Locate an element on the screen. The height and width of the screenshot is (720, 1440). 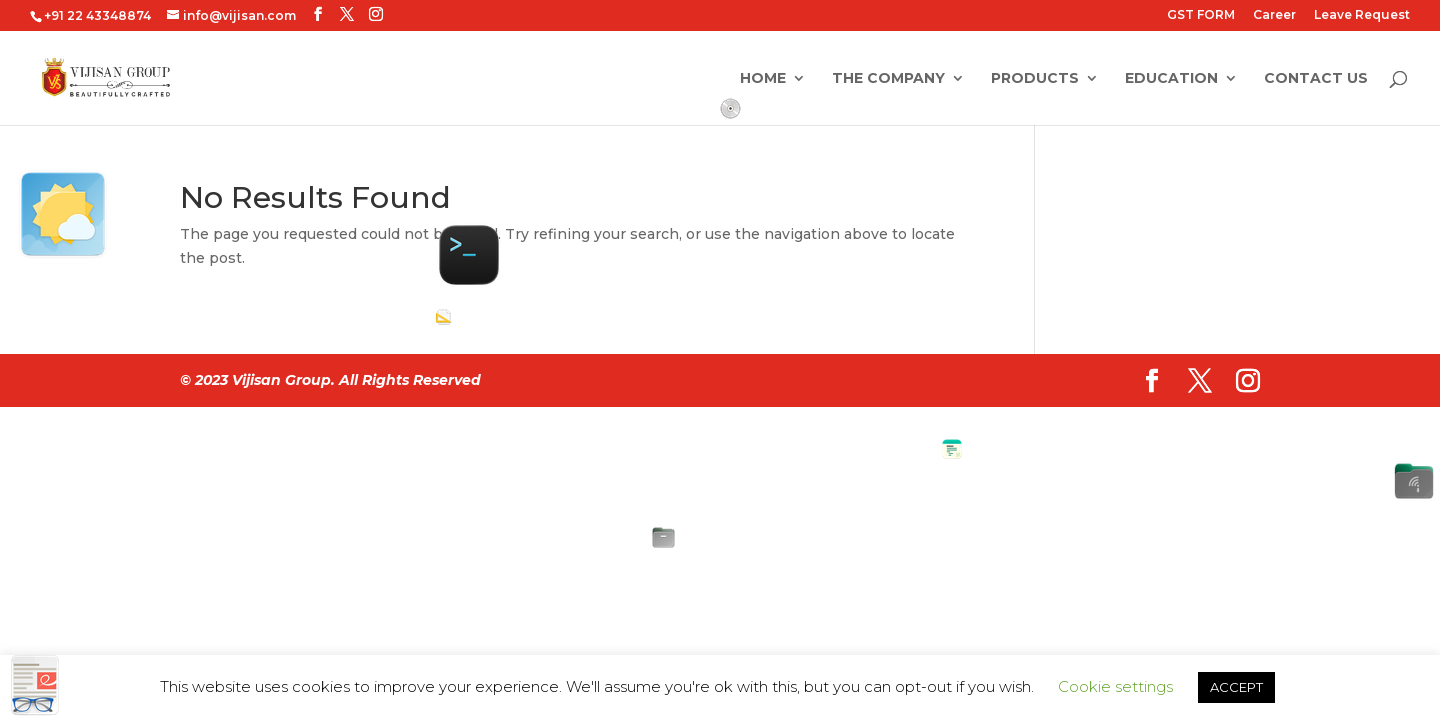
open the file manager application is located at coordinates (663, 537).